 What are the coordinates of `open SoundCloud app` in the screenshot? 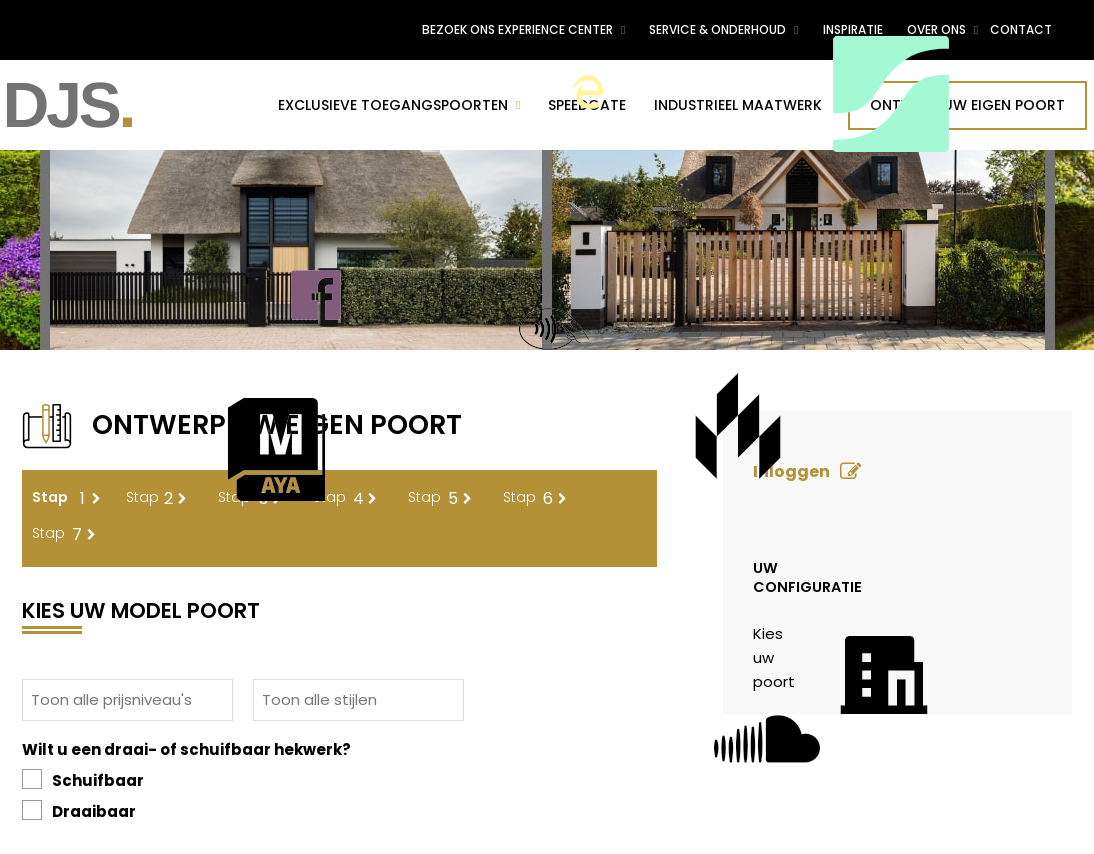 It's located at (767, 739).